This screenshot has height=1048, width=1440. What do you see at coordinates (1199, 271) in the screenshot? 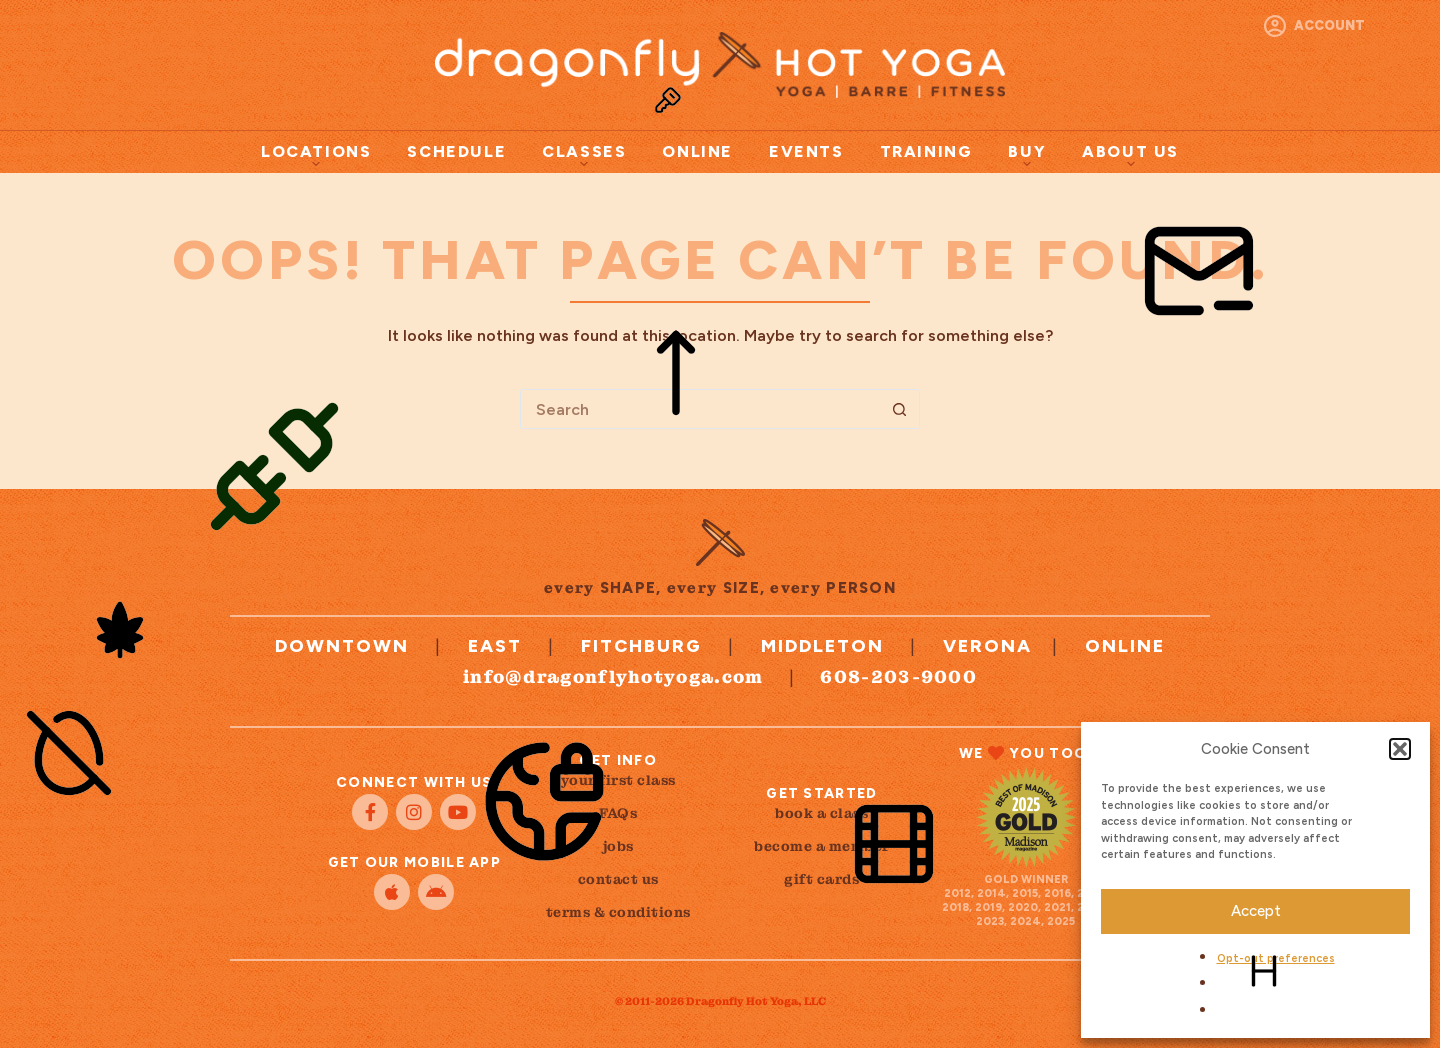
I see `remove an email from your inbox` at bounding box center [1199, 271].